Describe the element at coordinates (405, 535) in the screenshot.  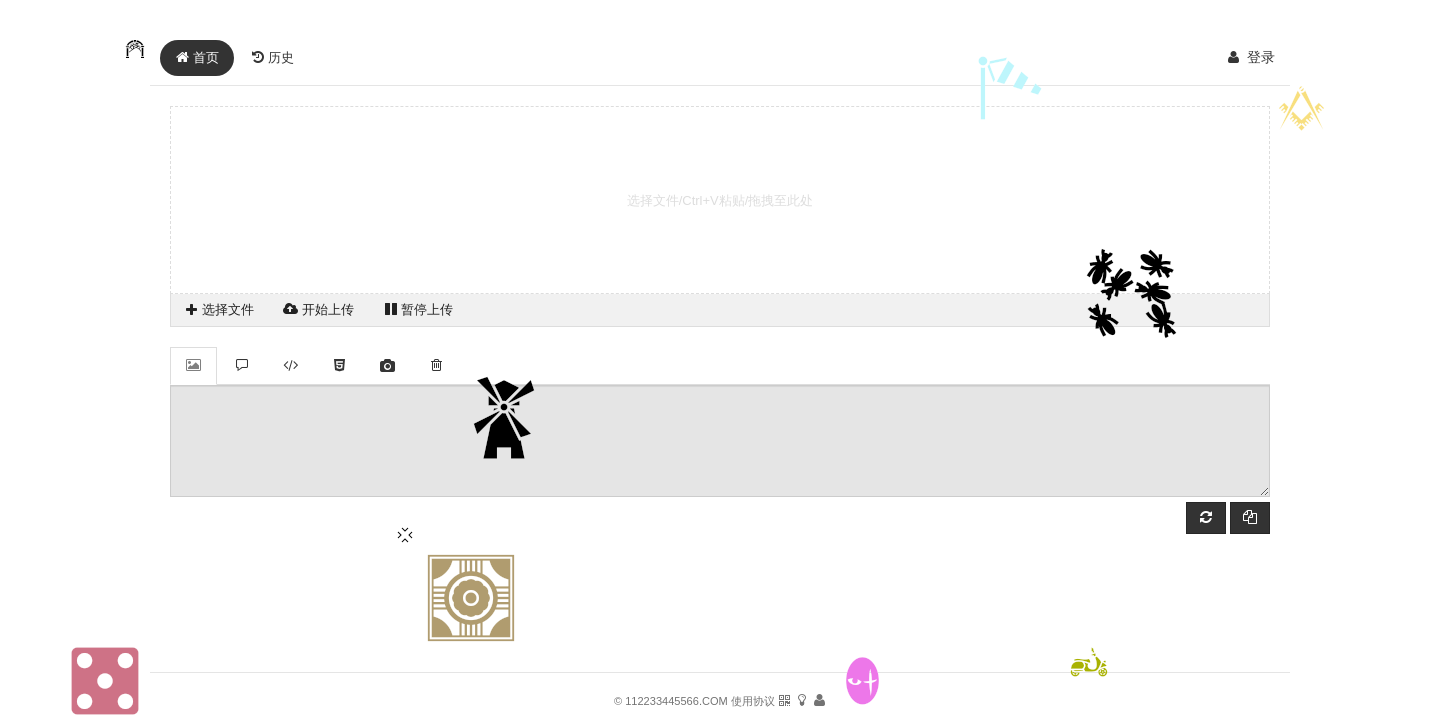
I see `center or focus on a target point` at that location.